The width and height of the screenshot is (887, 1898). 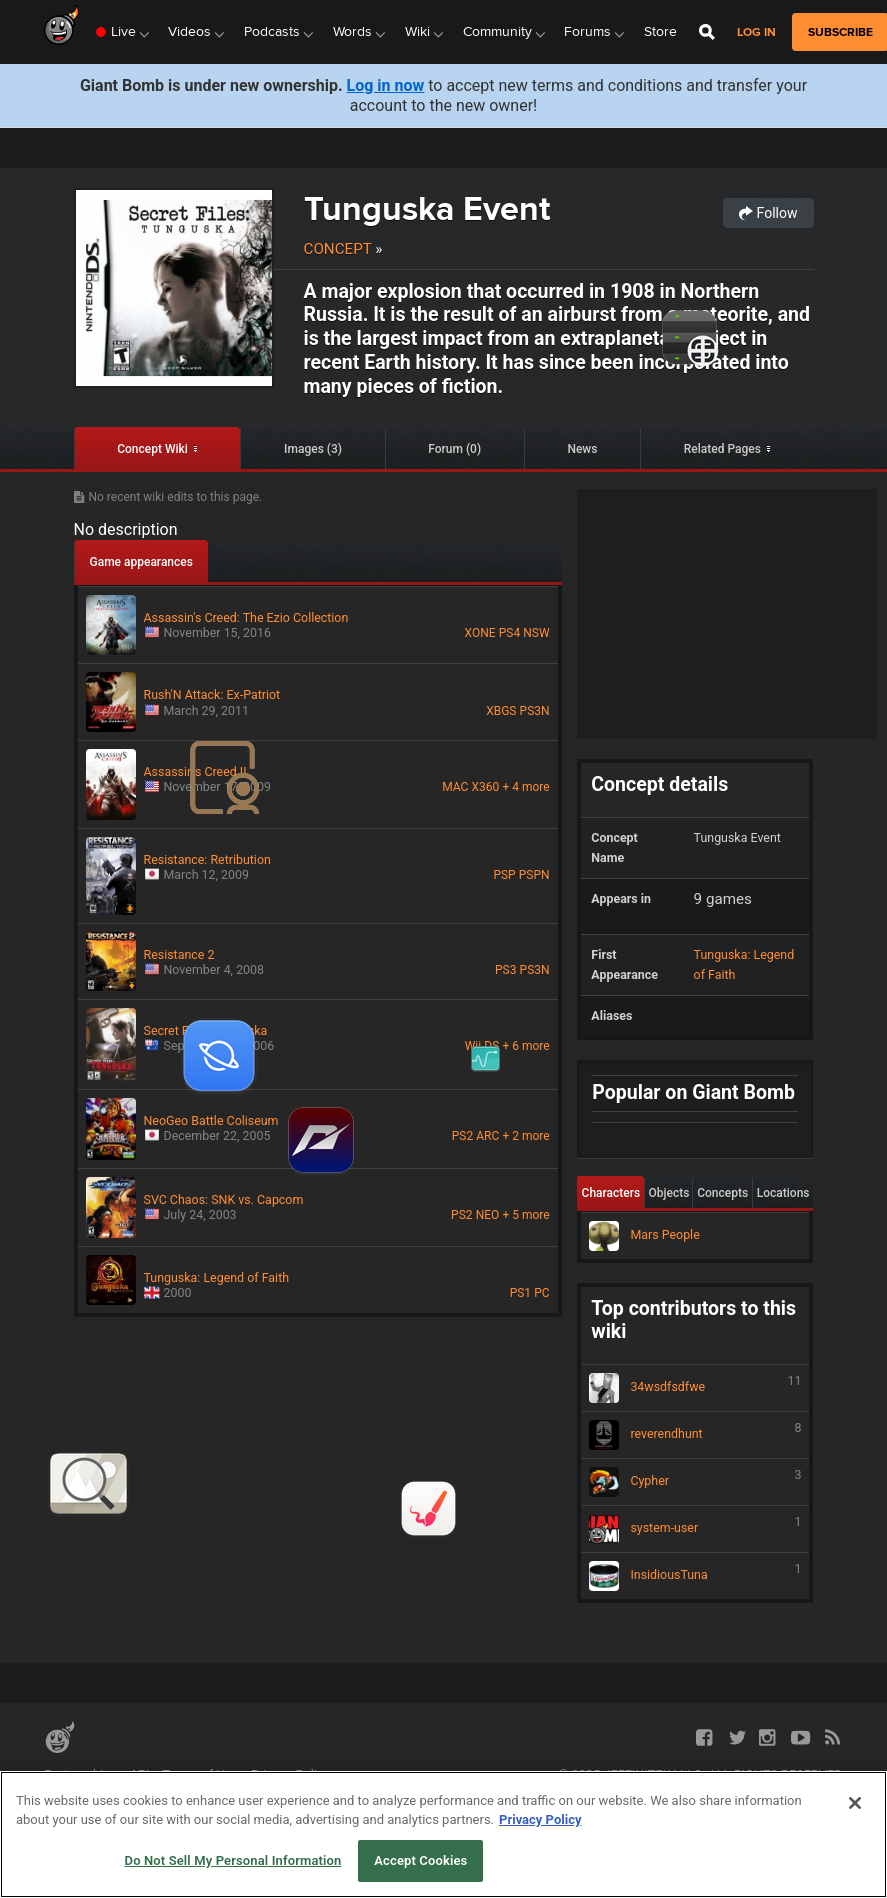 What do you see at coordinates (428, 1508) in the screenshot?
I see `open gnome paint application` at bounding box center [428, 1508].